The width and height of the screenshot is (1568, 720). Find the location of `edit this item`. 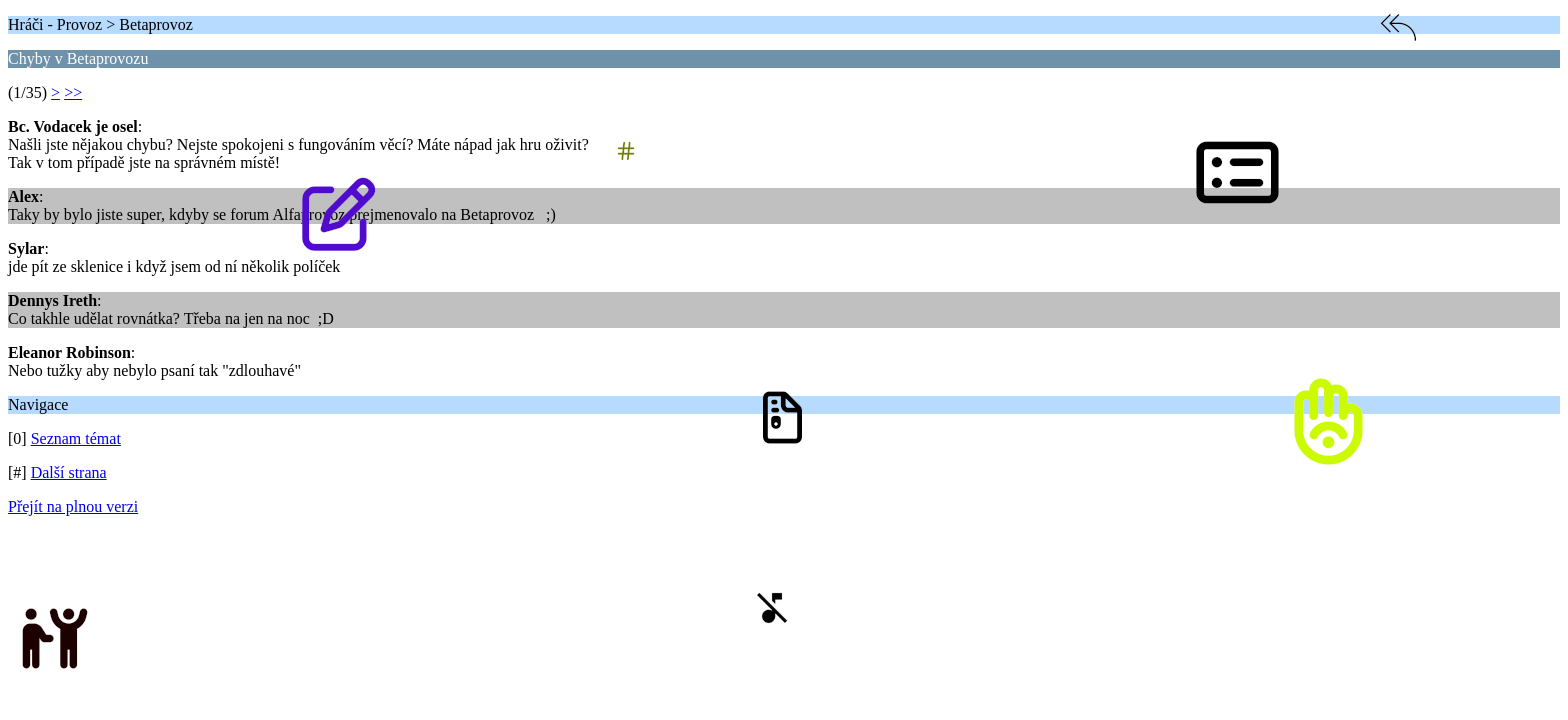

edit this item is located at coordinates (339, 214).